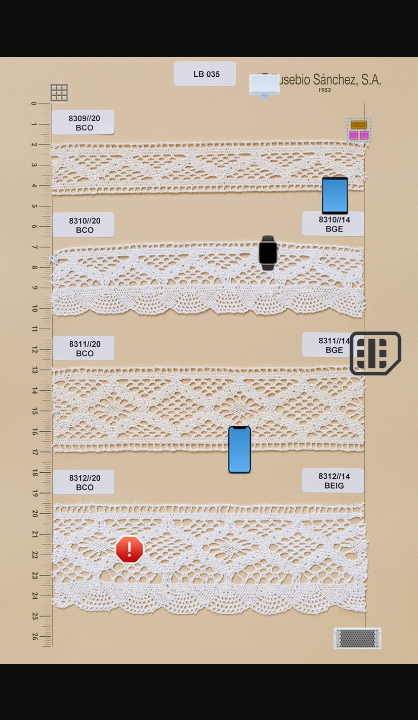 This screenshot has width=418, height=720. What do you see at coordinates (129, 549) in the screenshot?
I see `indicates a critical error or warning that requires attention` at bounding box center [129, 549].